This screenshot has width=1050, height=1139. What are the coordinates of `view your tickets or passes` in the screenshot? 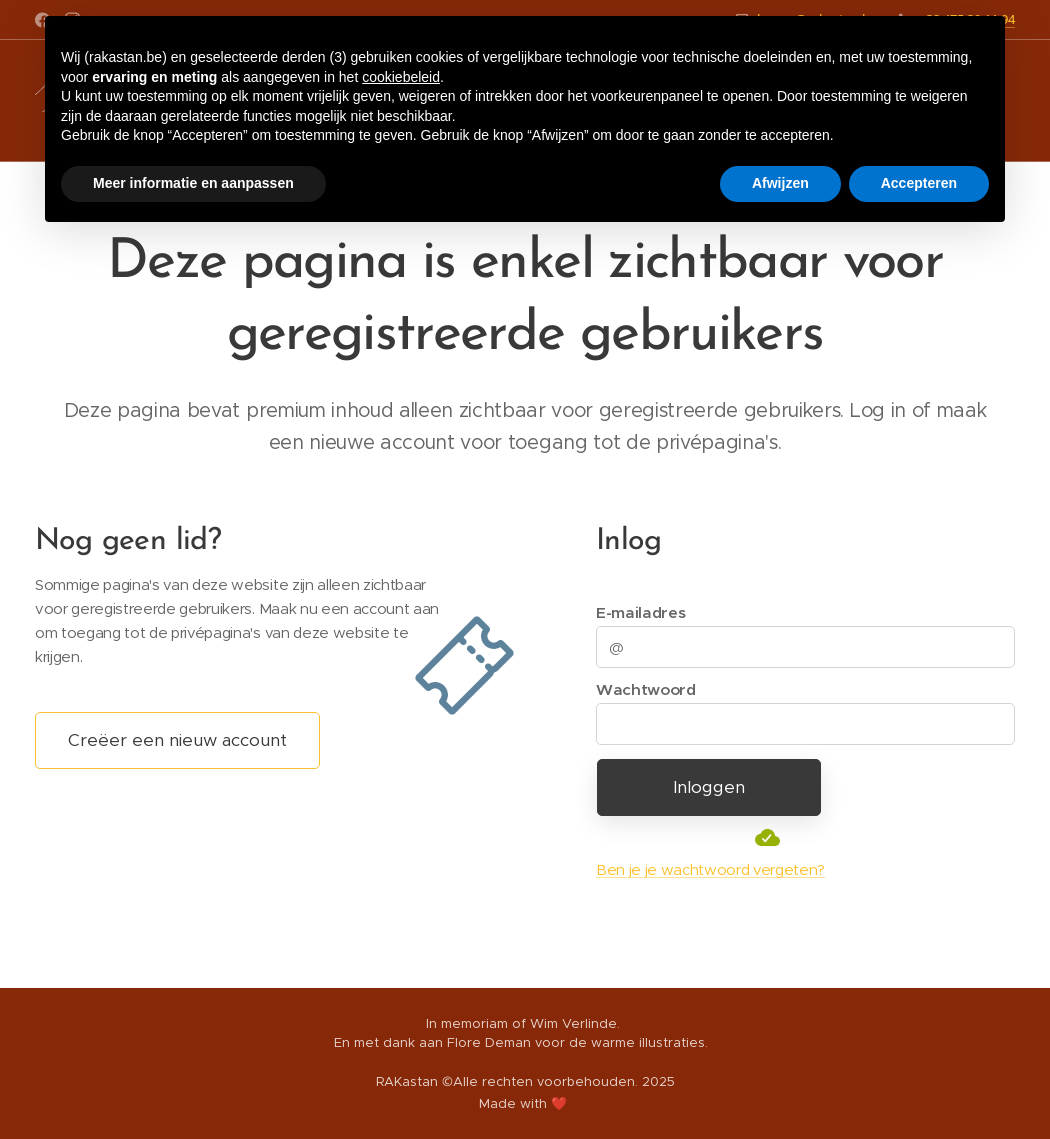 It's located at (464, 665).